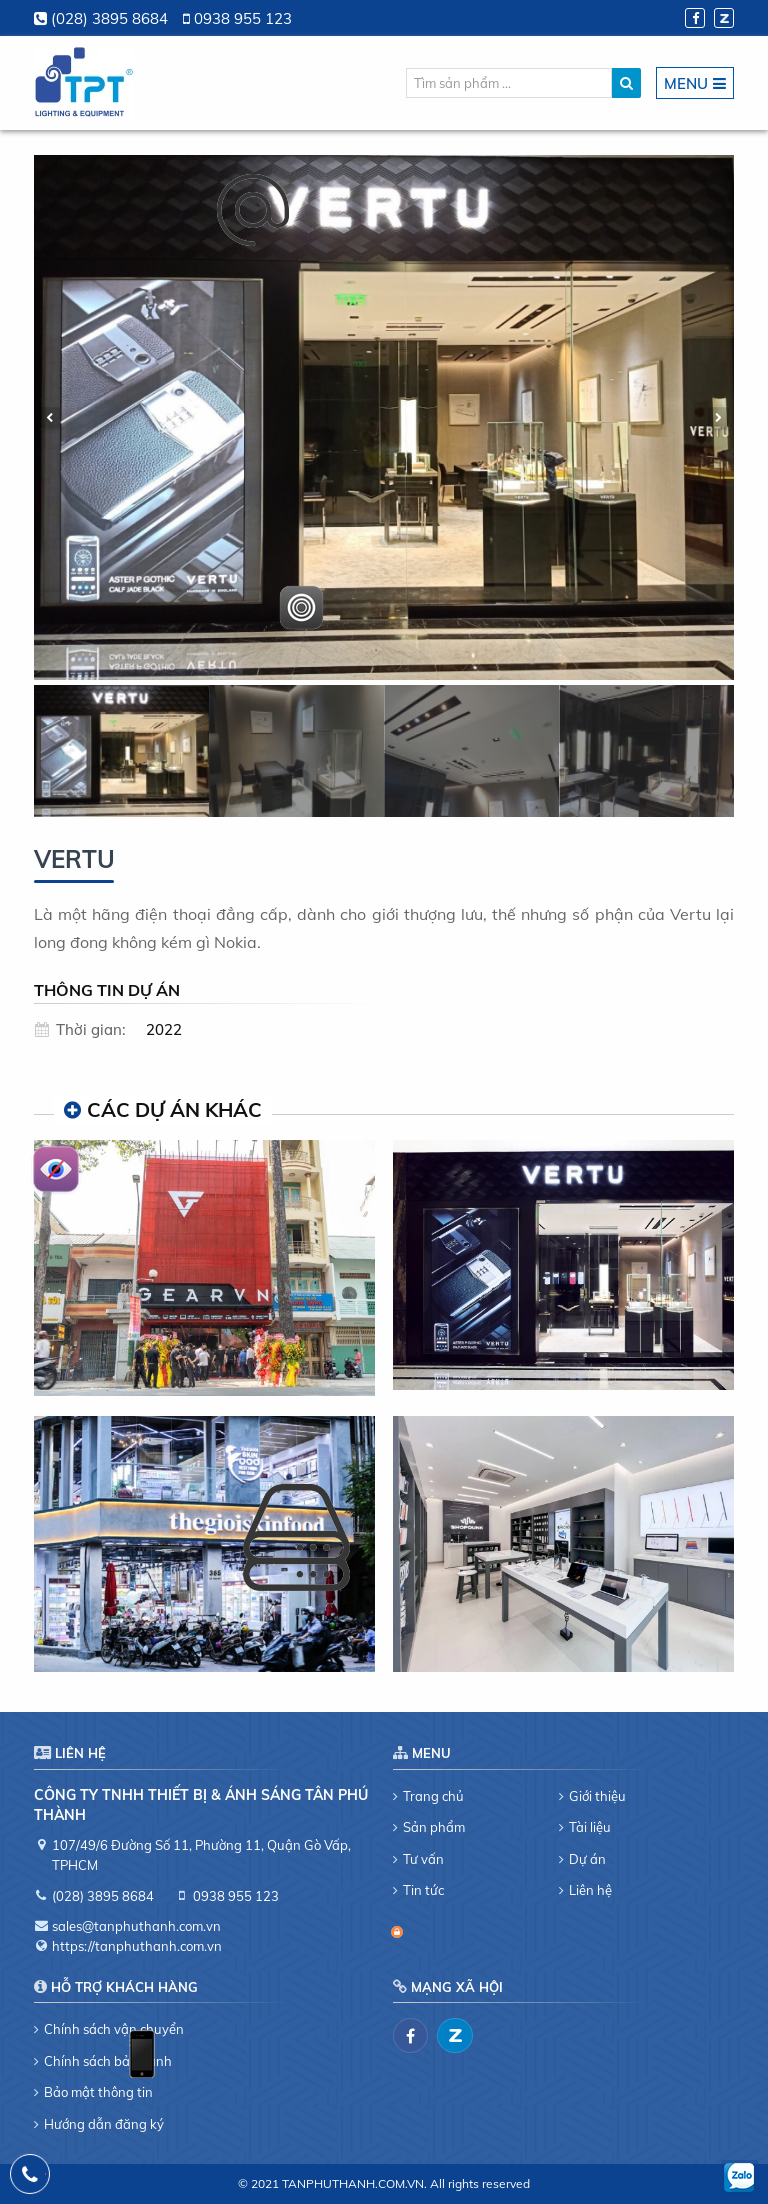  What do you see at coordinates (56, 1170) in the screenshot?
I see `open privacy and security settings` at bounding box center [56, 1170].